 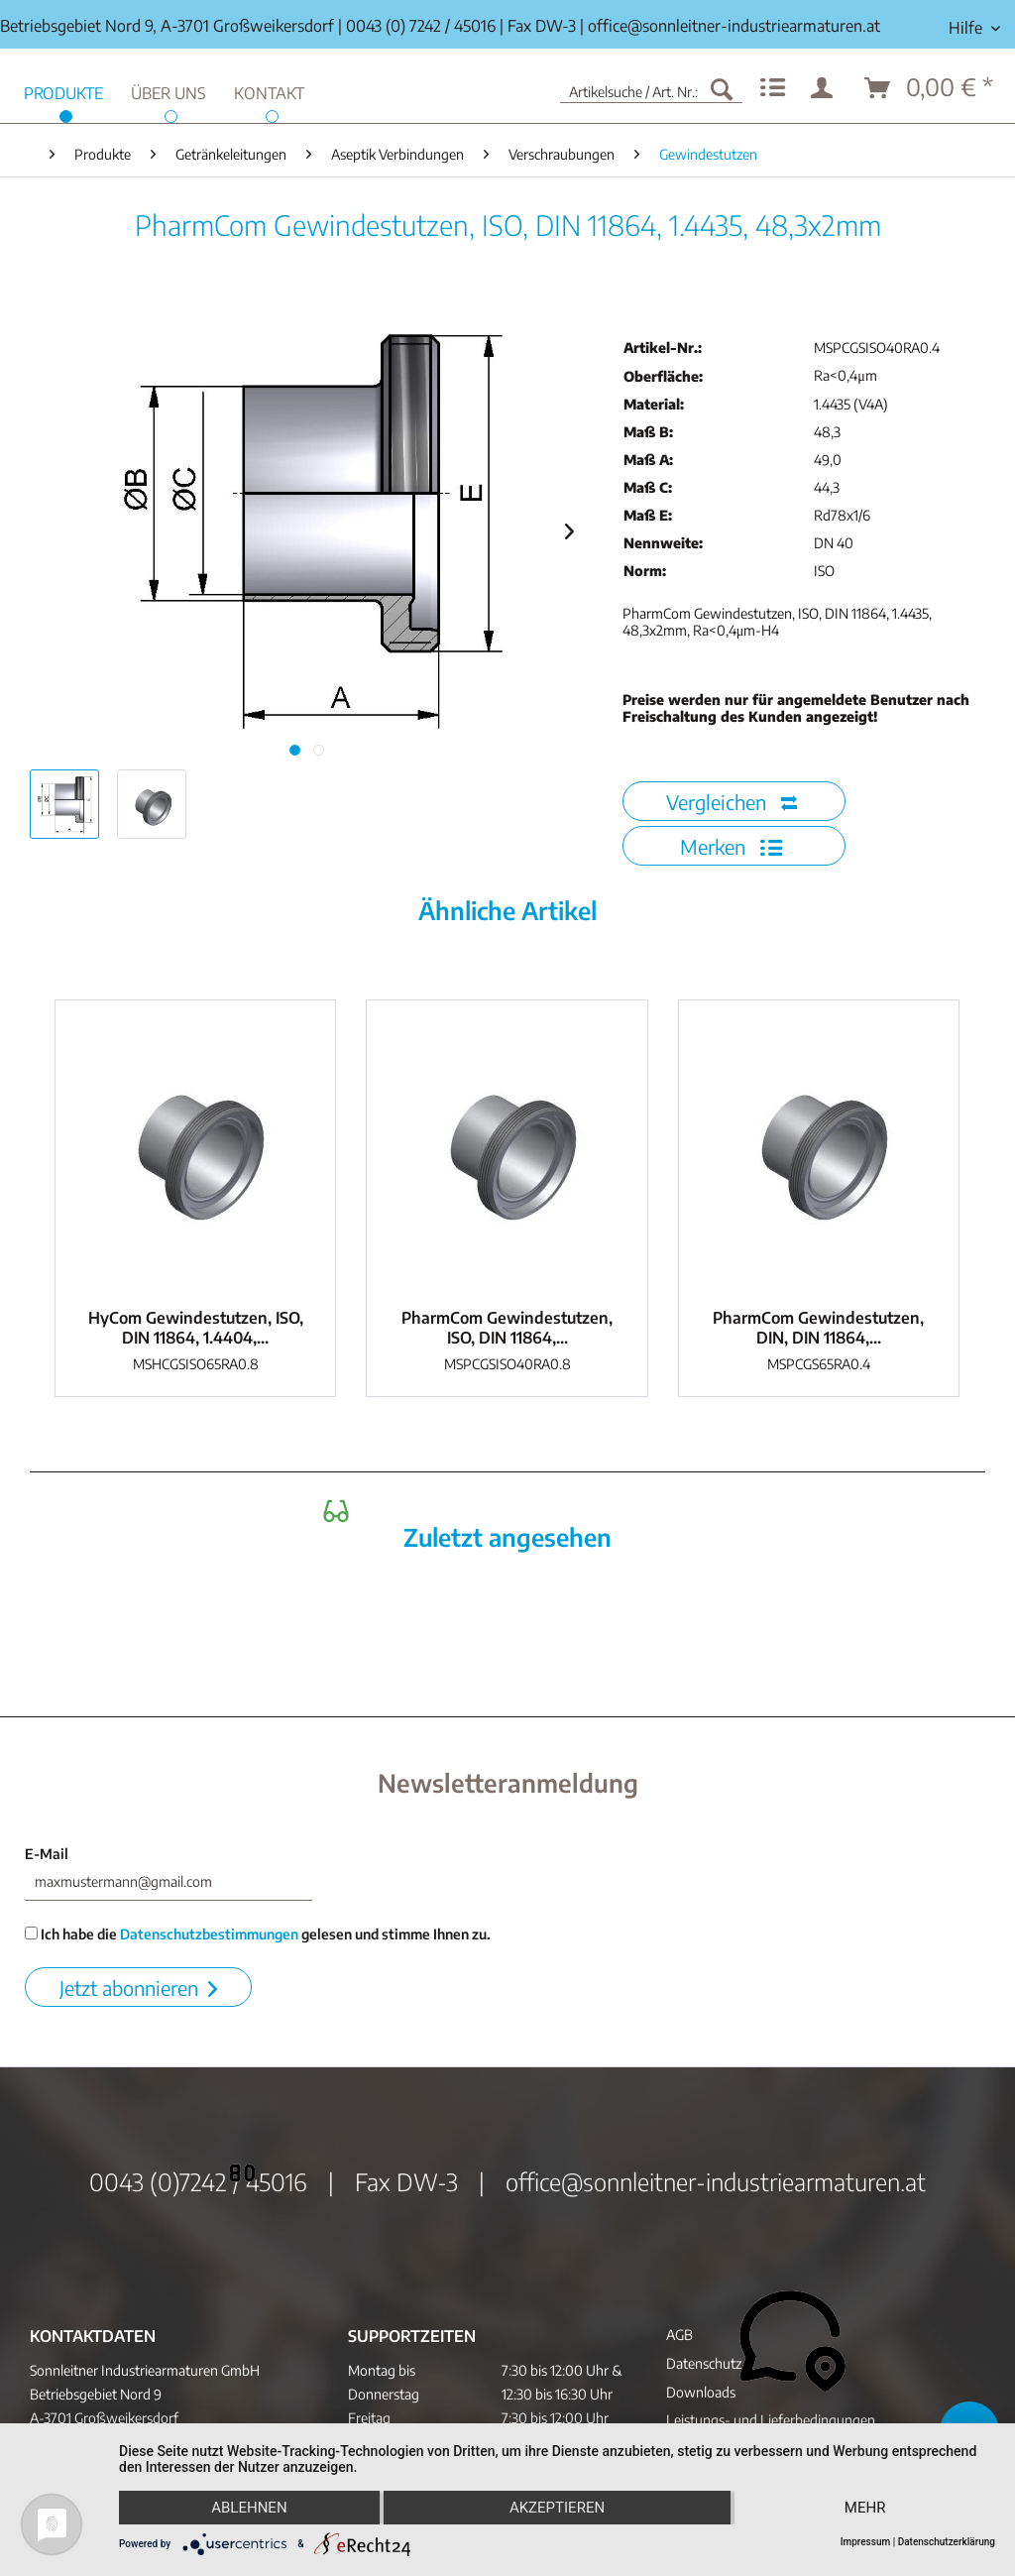 I want to click on view or access reading mode, so click(x=336, y=1511).